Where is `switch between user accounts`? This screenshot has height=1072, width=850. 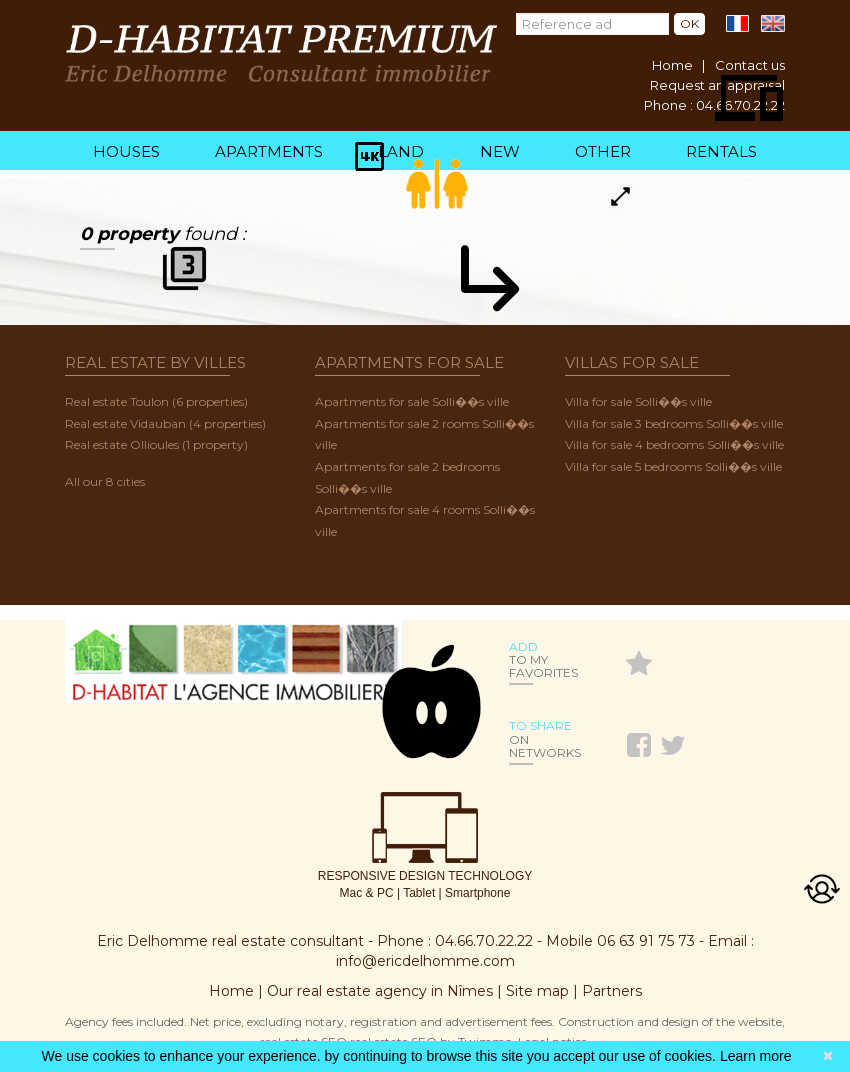 switch between user accounts is located at coordinates (822, 889).